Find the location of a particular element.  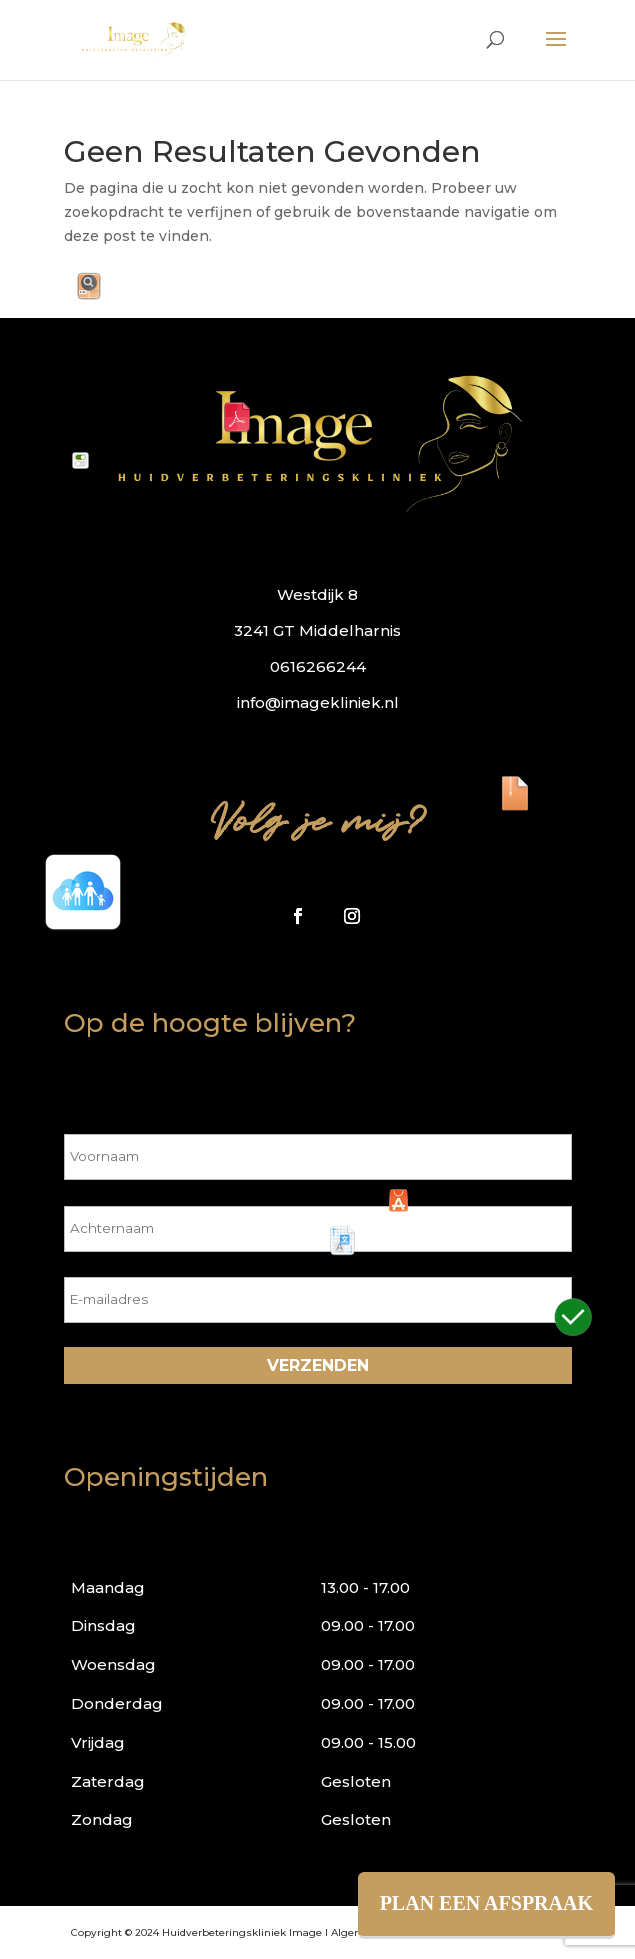

open a compressed archive file is located at coordinates (515, 794).